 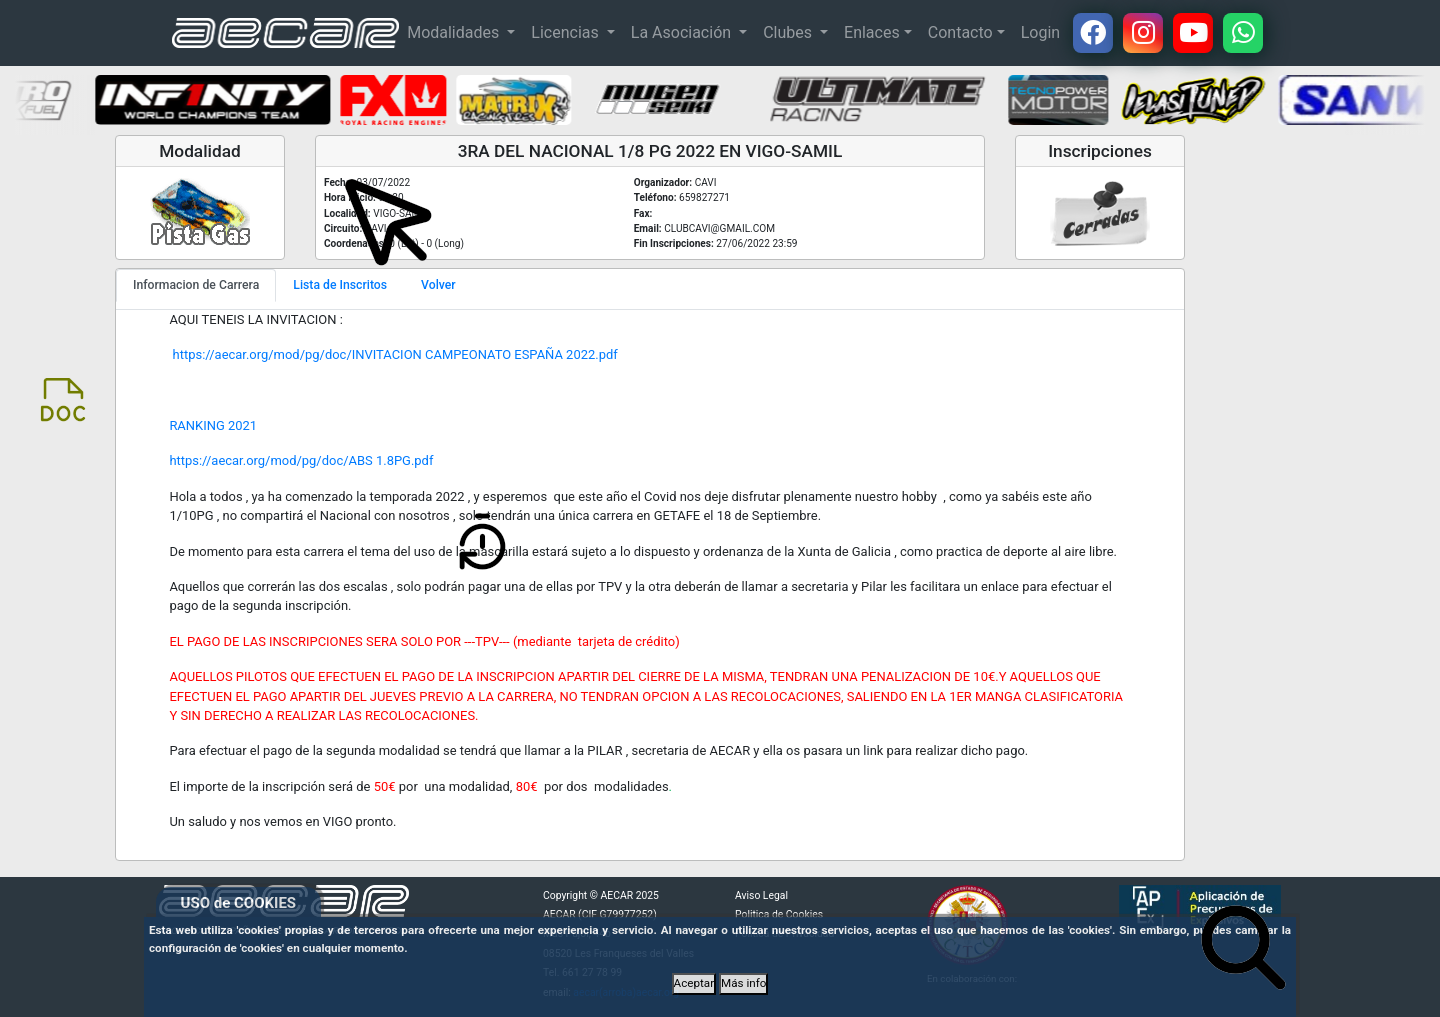 I want to click on reset the timer to its starting value, so click(x=482, y=541).